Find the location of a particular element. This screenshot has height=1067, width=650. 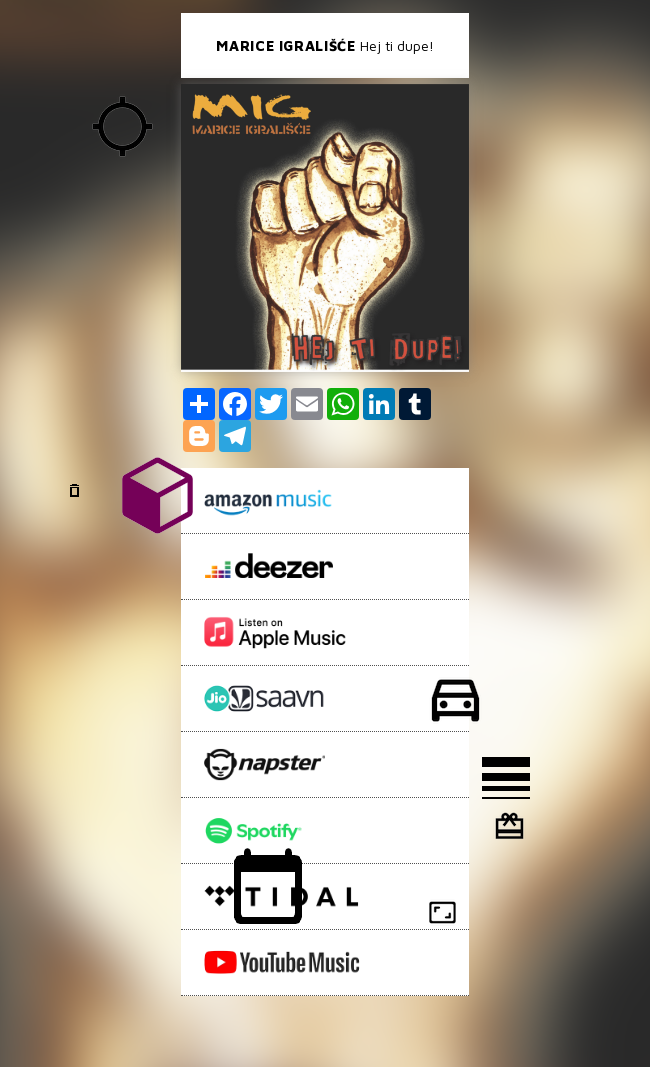

adjust line thickness or stroke weight is located at coordinates (506, 778).